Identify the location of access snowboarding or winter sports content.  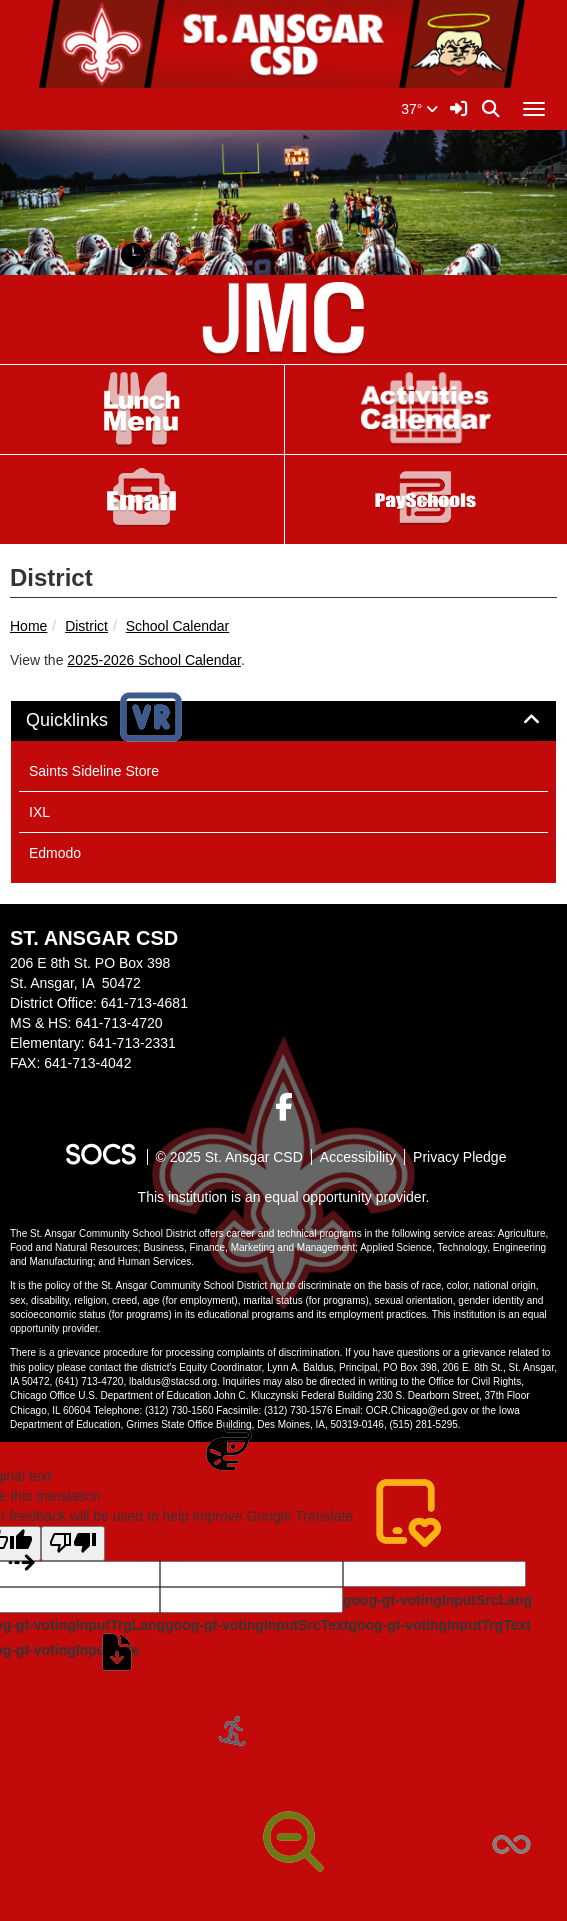
(232, 1731).